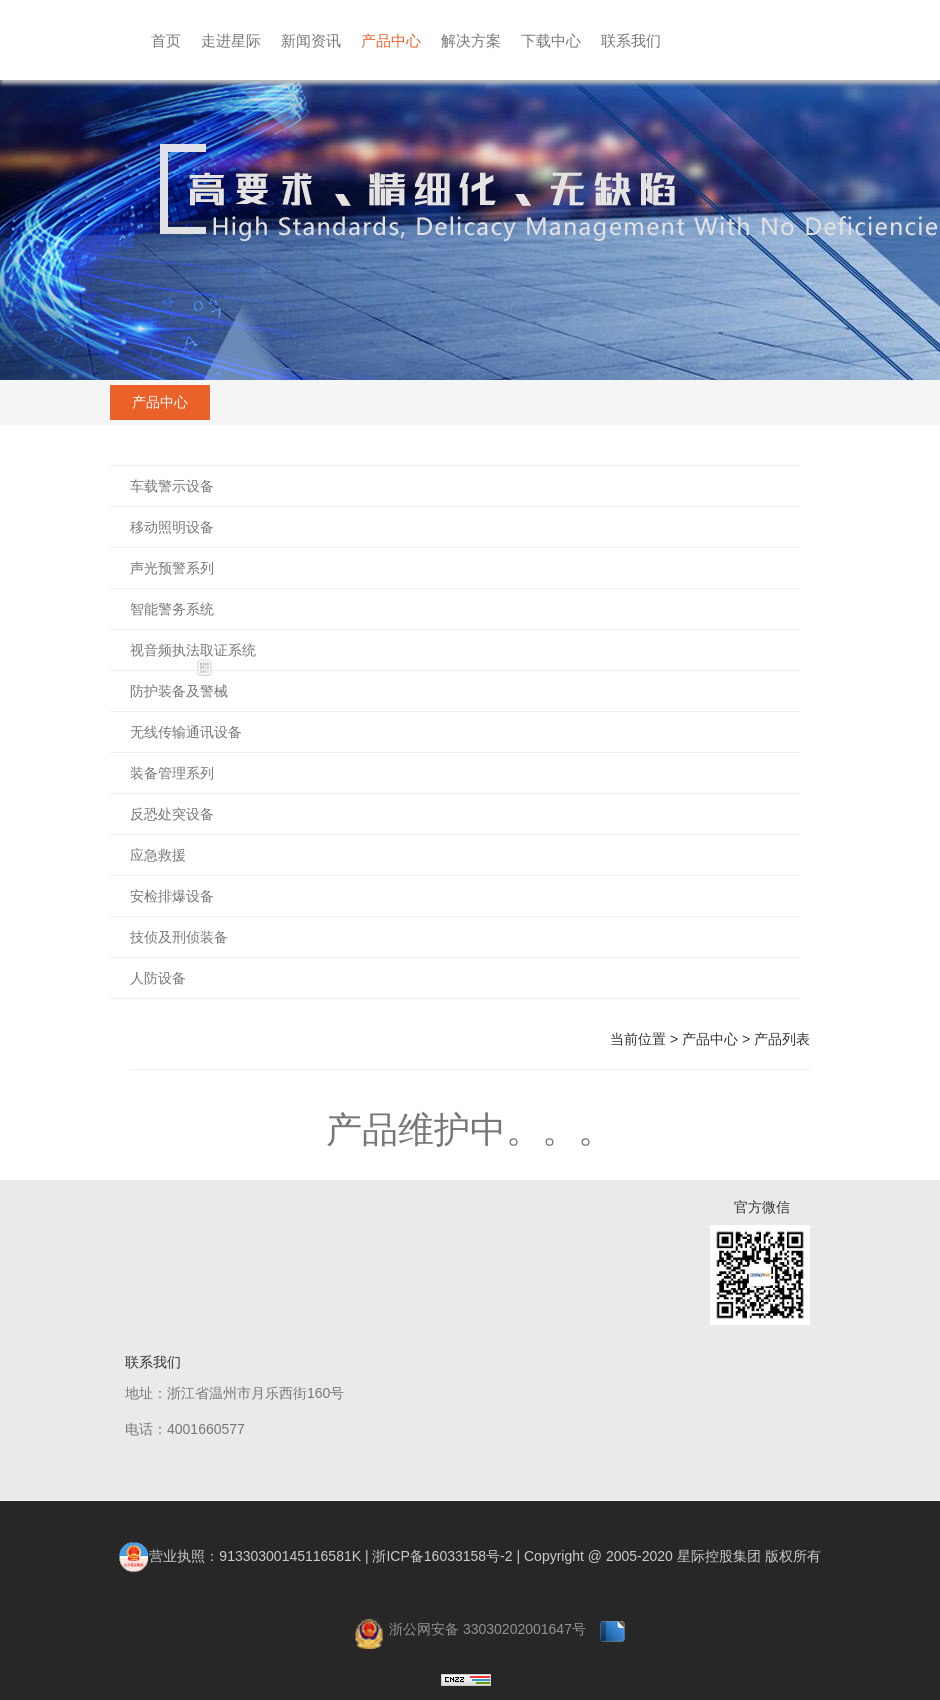 This screenshot has width=940, height=1700. I want to click on executable or downloadable windows file, so click(204, 667).